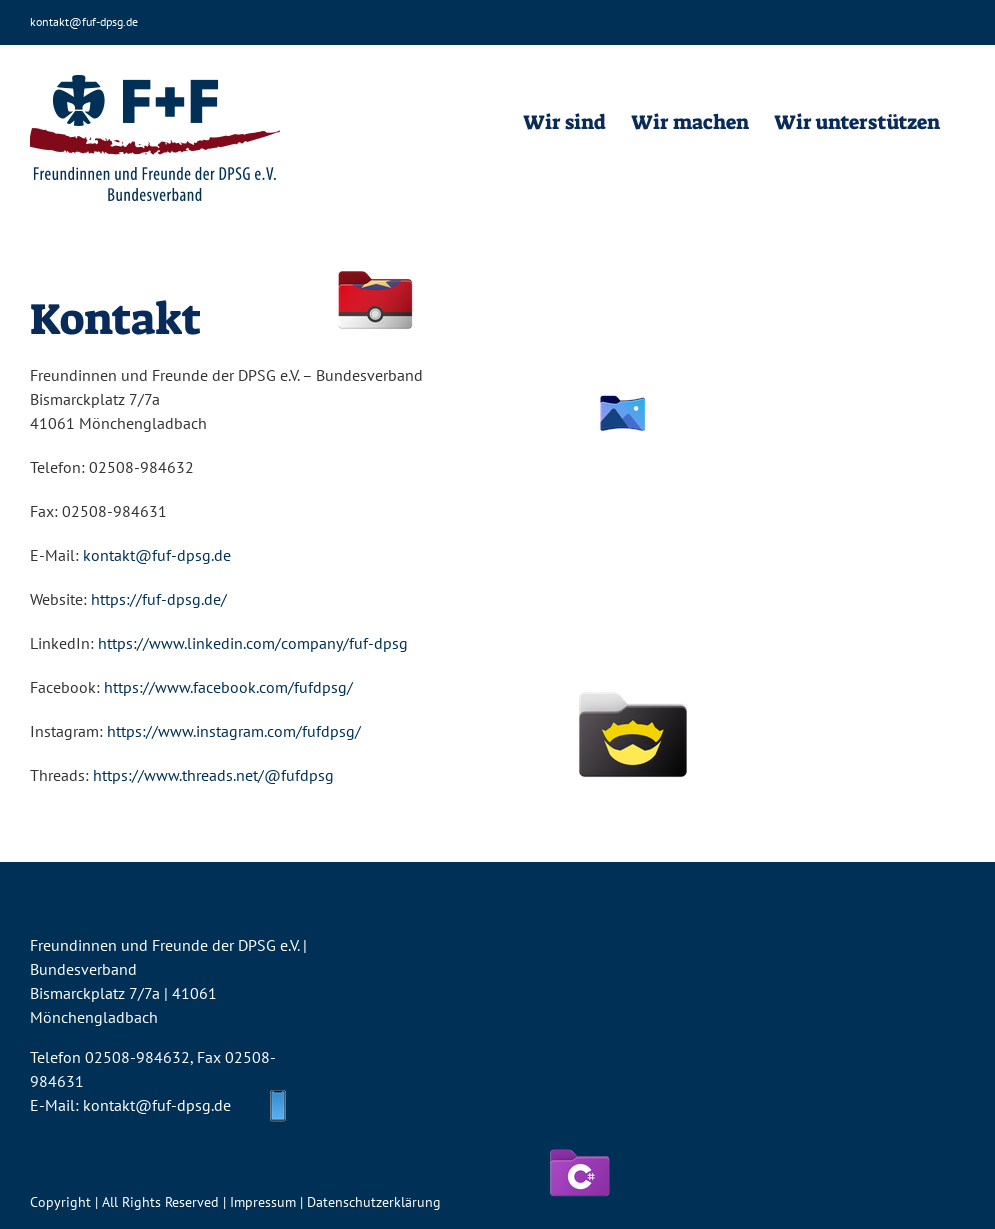 Image resolution: width=995 pixels, height=1229 pixels. What do you see at coordinates (278, 1106) in the screenshot?
I see `iPhone XR device icon for system identification` at bounding box center [278, 1106].